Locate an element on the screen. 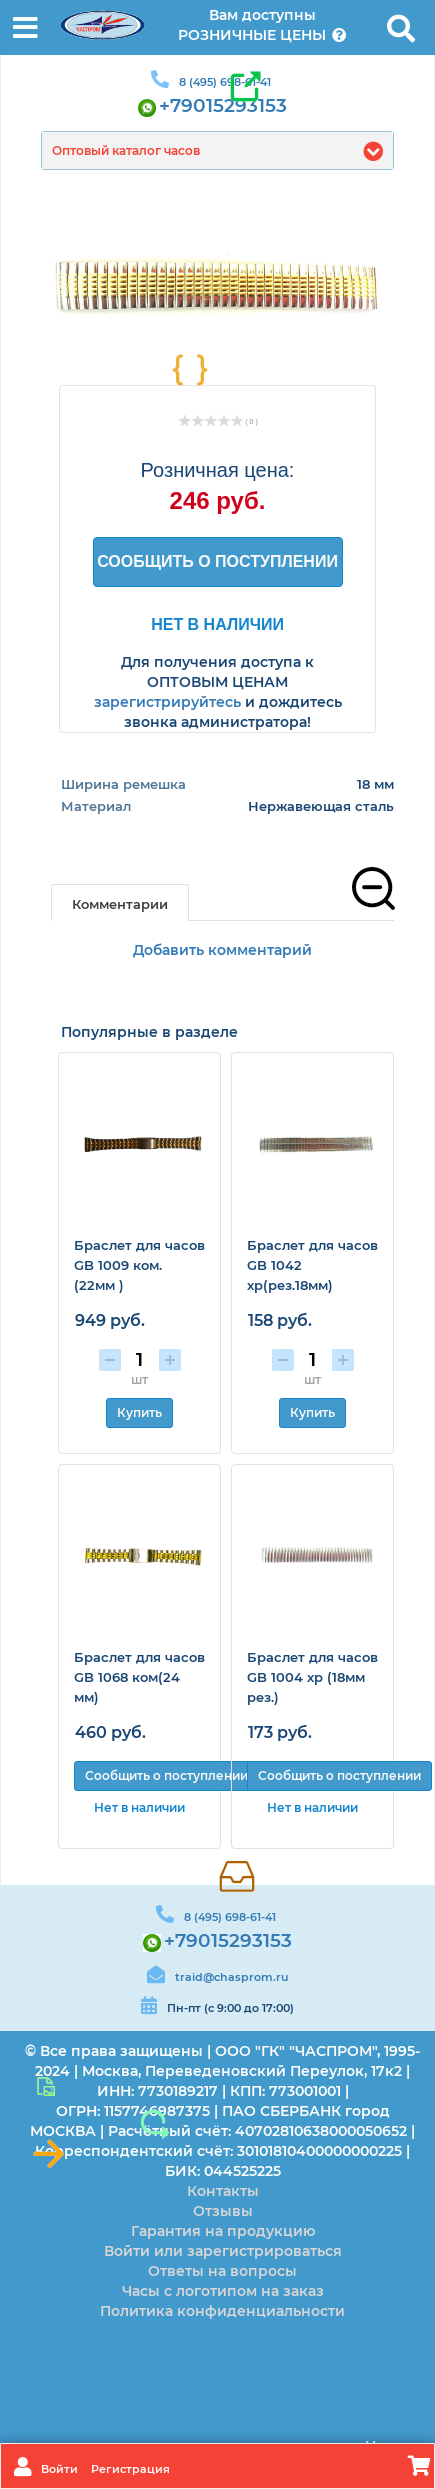  navigate to the next item or page is located at coordinates (47, 2154).